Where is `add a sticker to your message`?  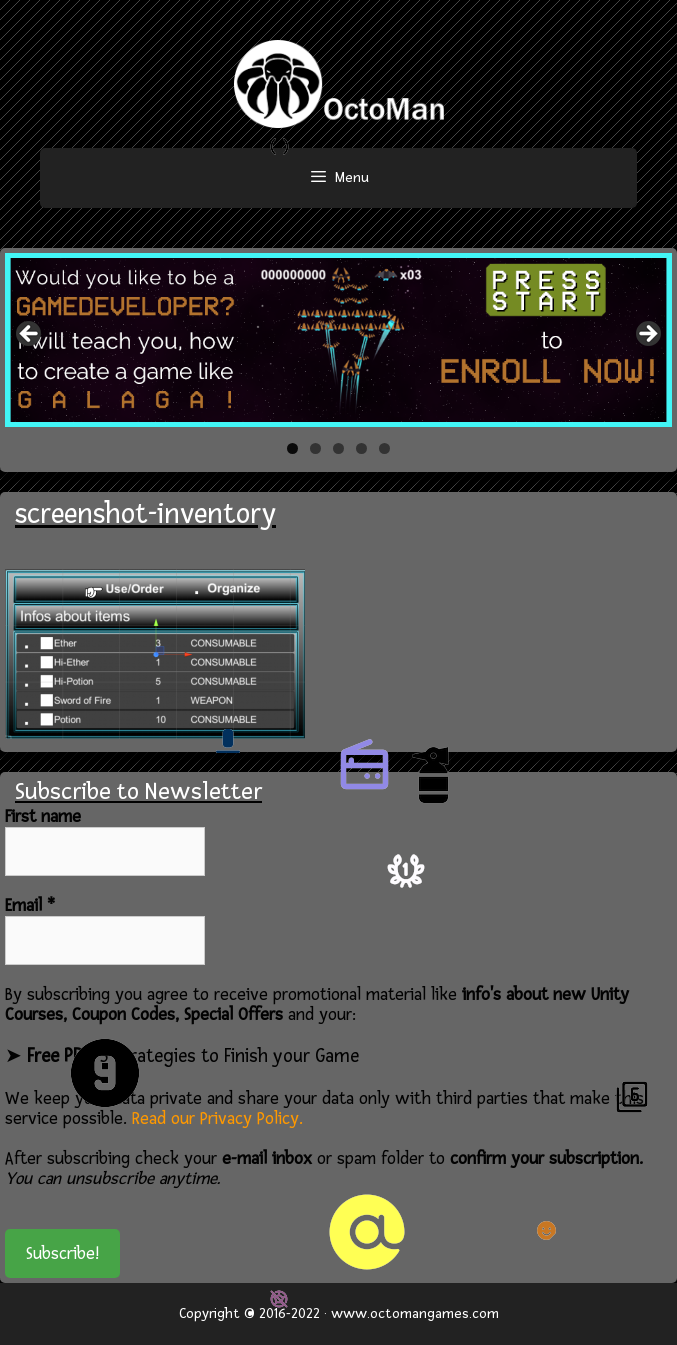 add a sticker to your message is located at coordinates (546, 1230).